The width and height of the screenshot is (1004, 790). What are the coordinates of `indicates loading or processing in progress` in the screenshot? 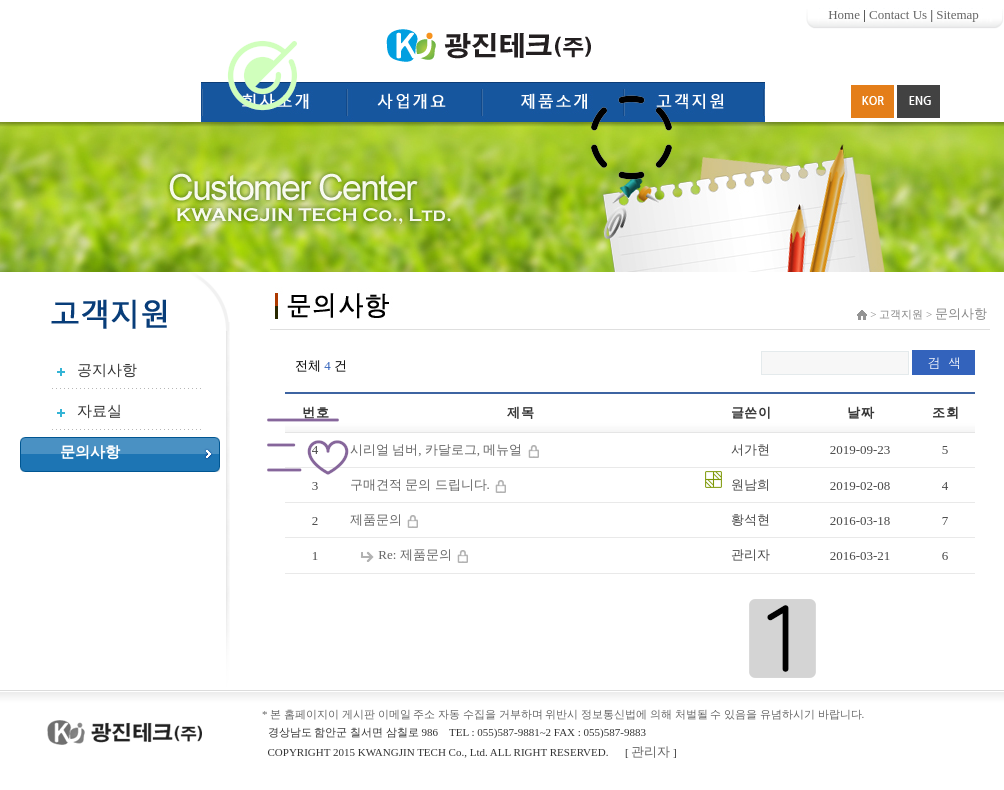 It's located at (631, 137).